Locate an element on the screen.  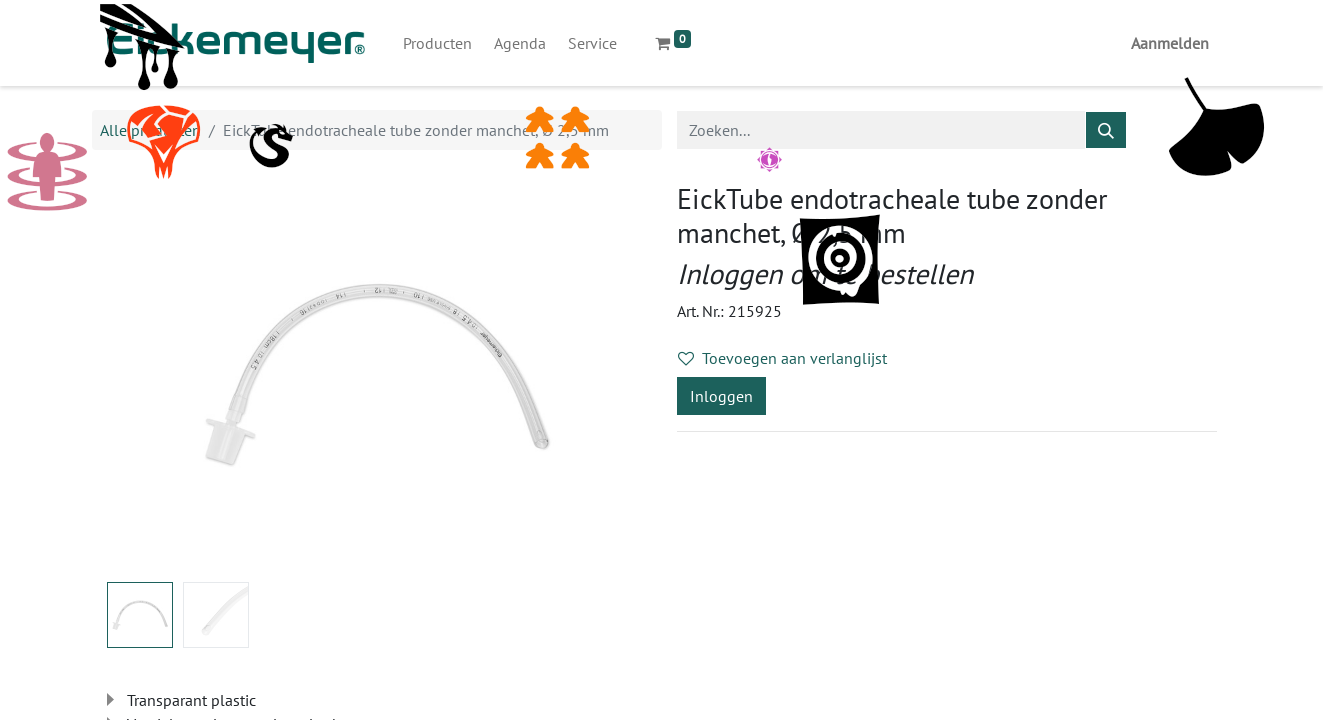
select sea dragon character or creature is located at coordinates (271, 145).